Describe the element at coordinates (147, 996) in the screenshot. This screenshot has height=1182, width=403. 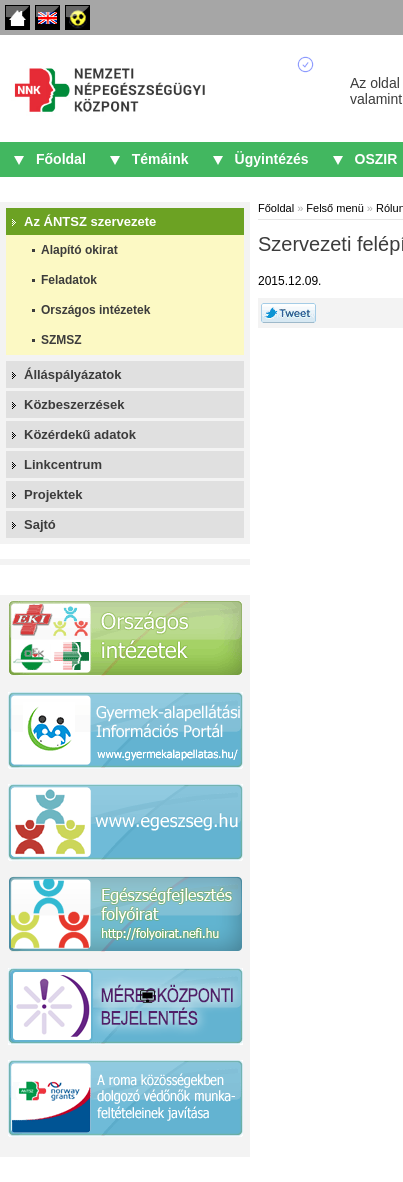
I see `access TV or video streaming options` at that location.